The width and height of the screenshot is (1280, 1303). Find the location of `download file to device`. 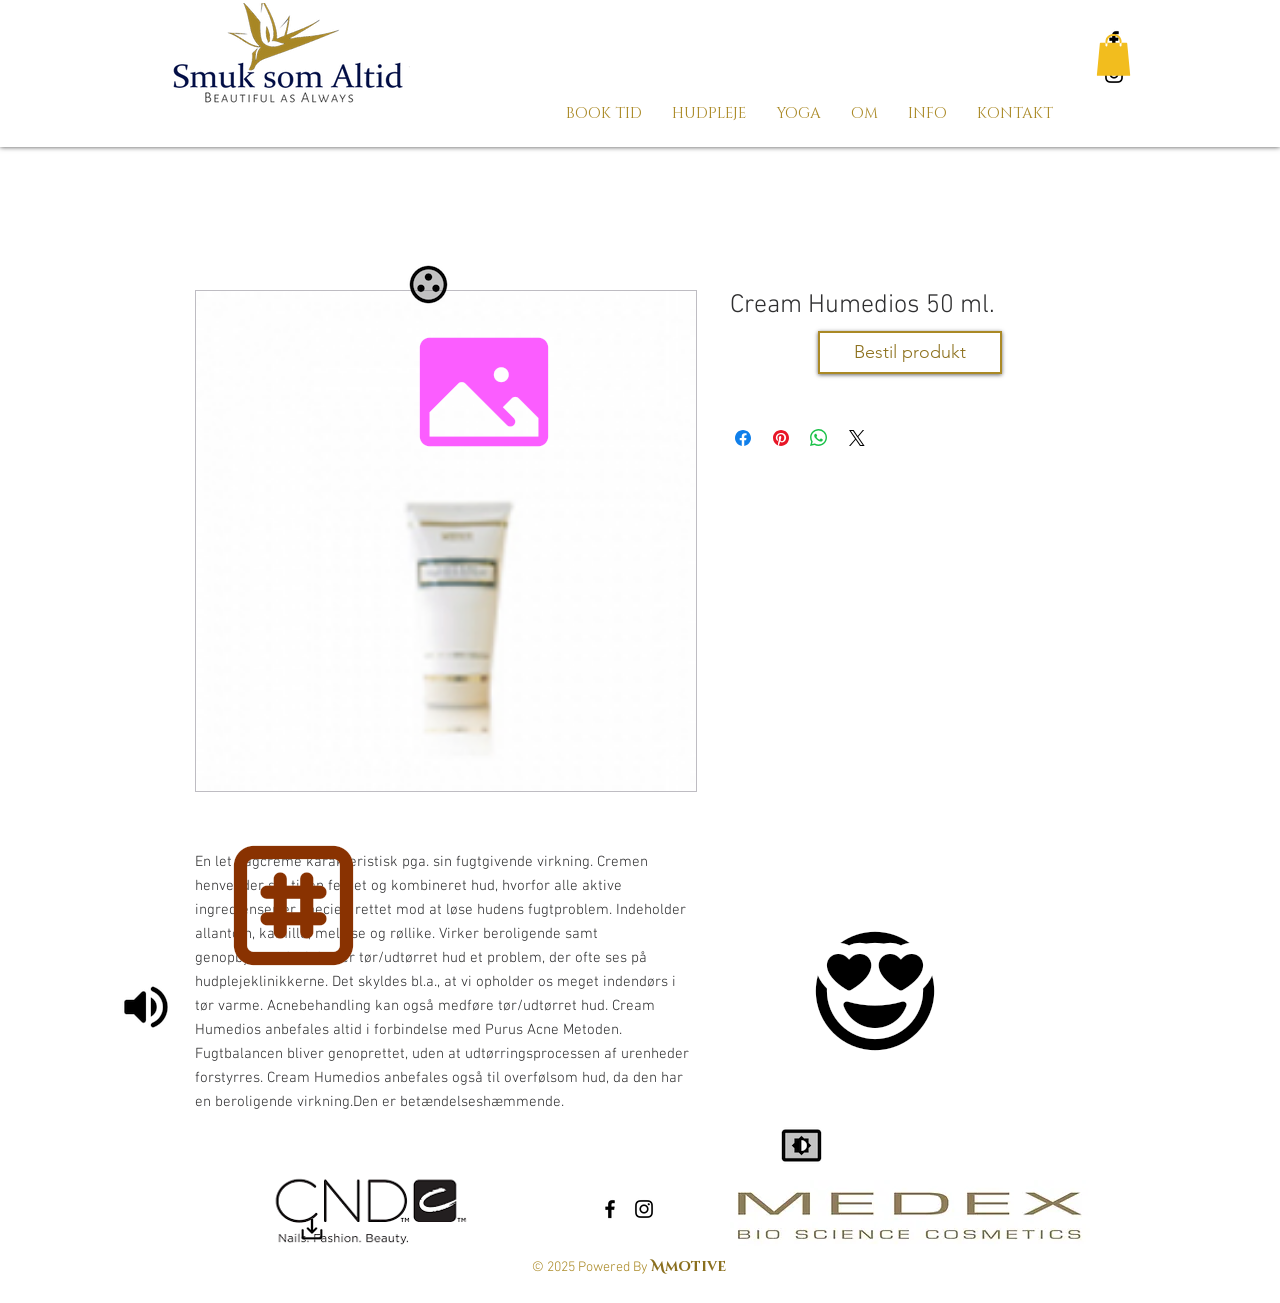

download file to device is located at coordinates (312, 1229).